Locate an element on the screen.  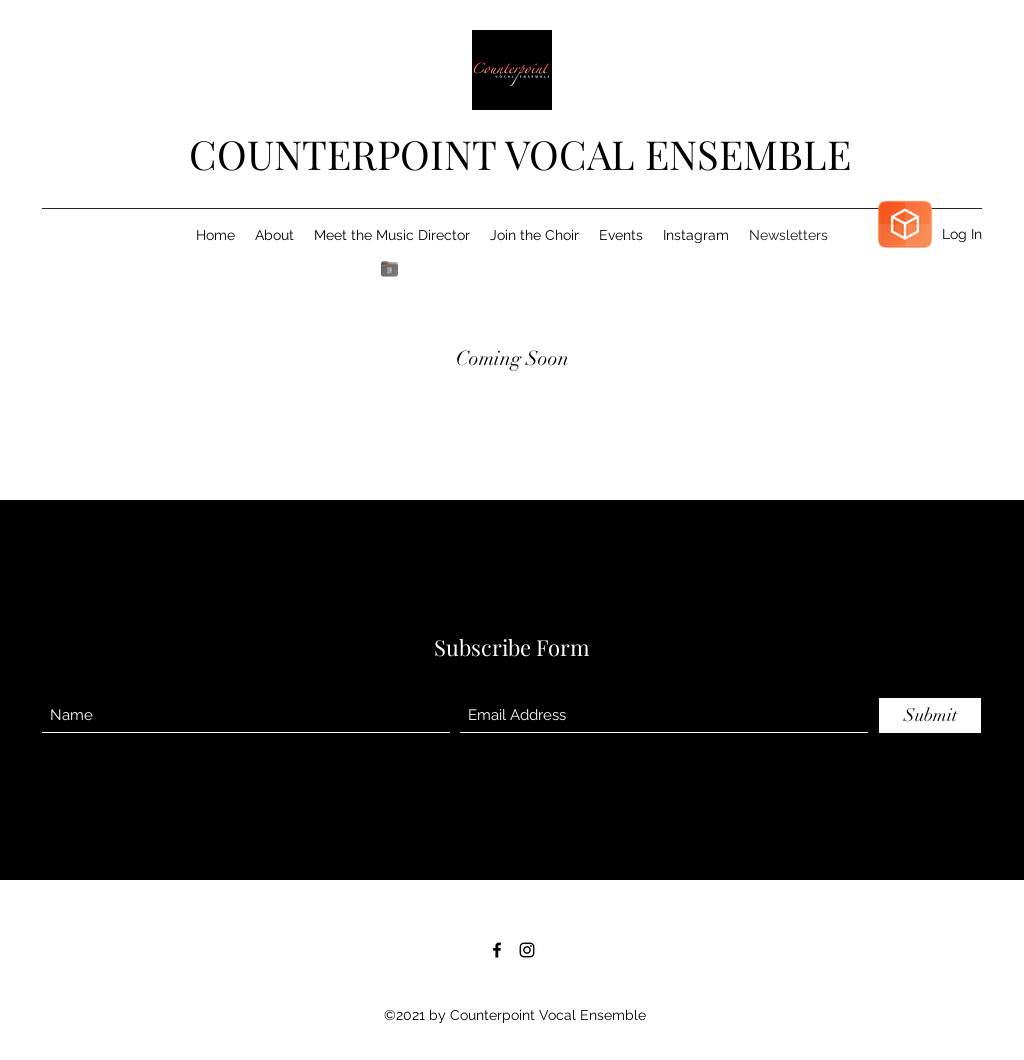
3D model file in STL binary format is located at coordinates (905, 223).